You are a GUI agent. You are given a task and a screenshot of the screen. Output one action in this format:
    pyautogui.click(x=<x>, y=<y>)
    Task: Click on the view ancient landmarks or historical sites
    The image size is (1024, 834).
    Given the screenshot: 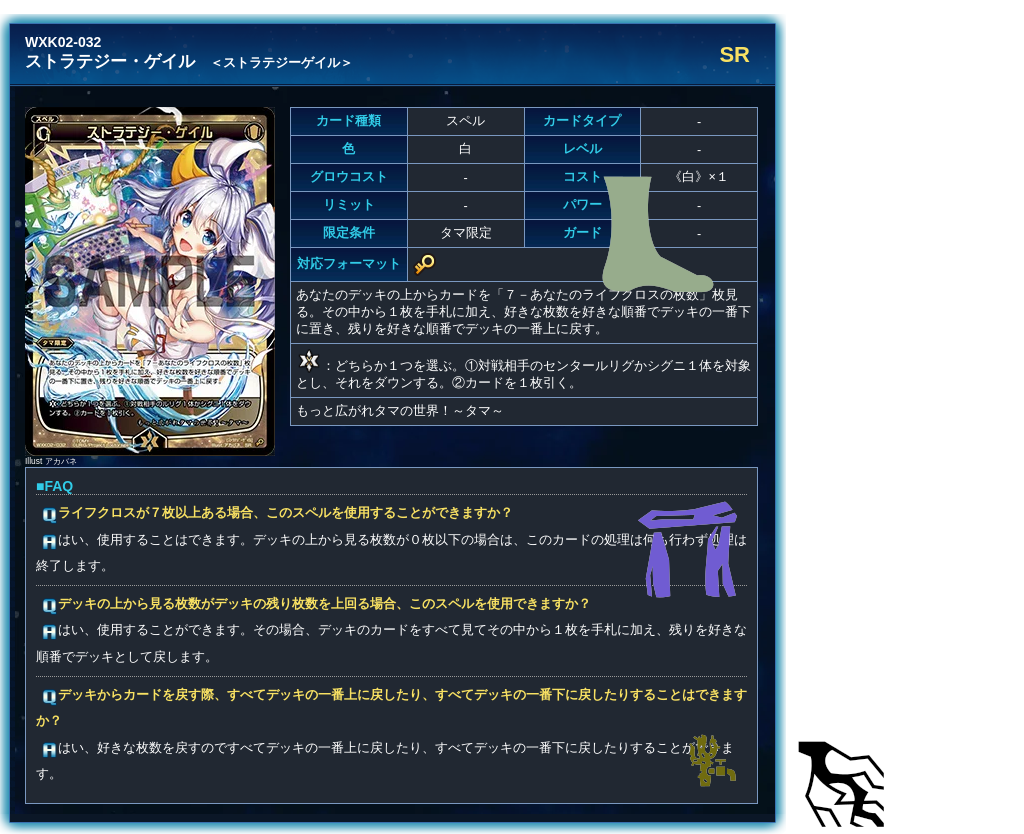 What is the action you would take?
    pyautogui.click(x=687, y=549)
    